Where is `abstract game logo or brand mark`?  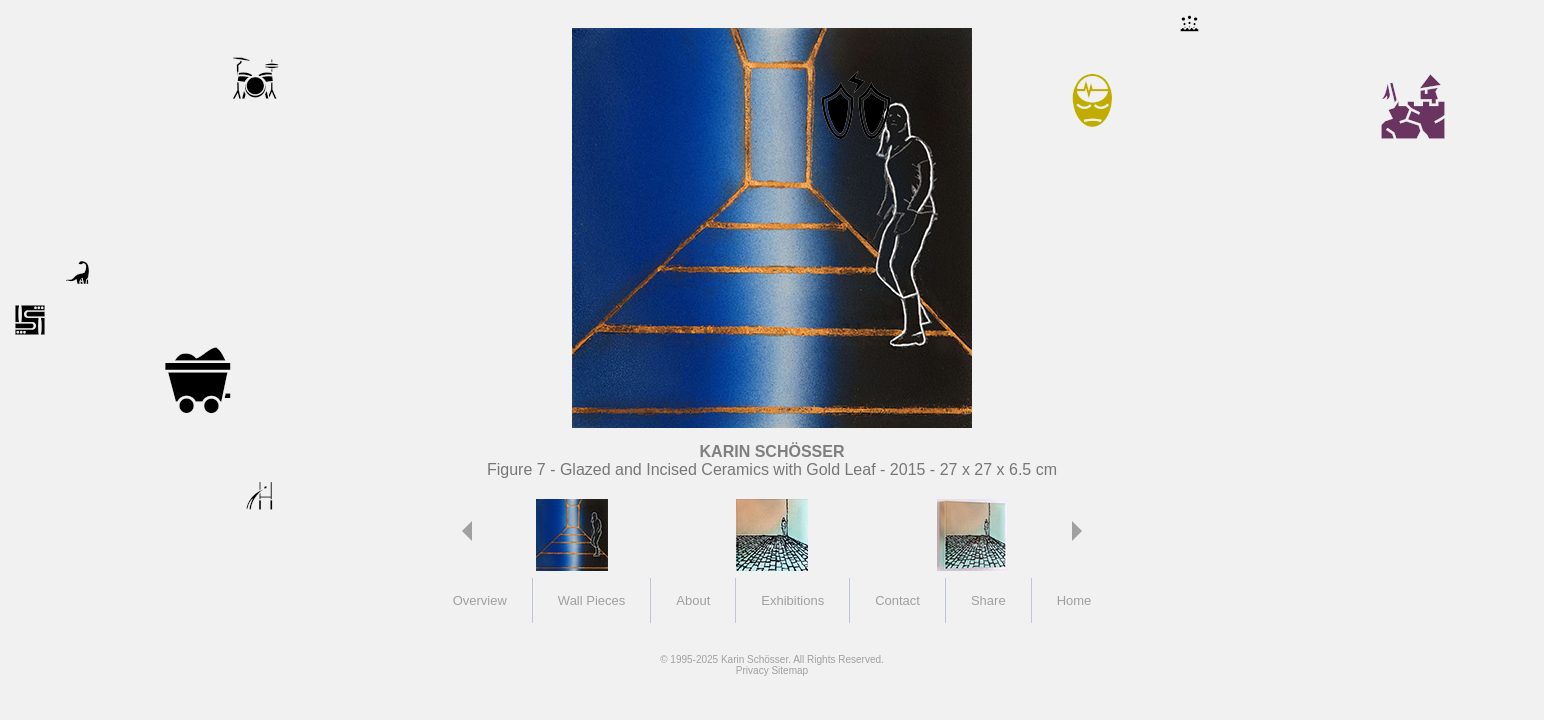
abstract game logo or brand mark is located at coordinates (30, 320).